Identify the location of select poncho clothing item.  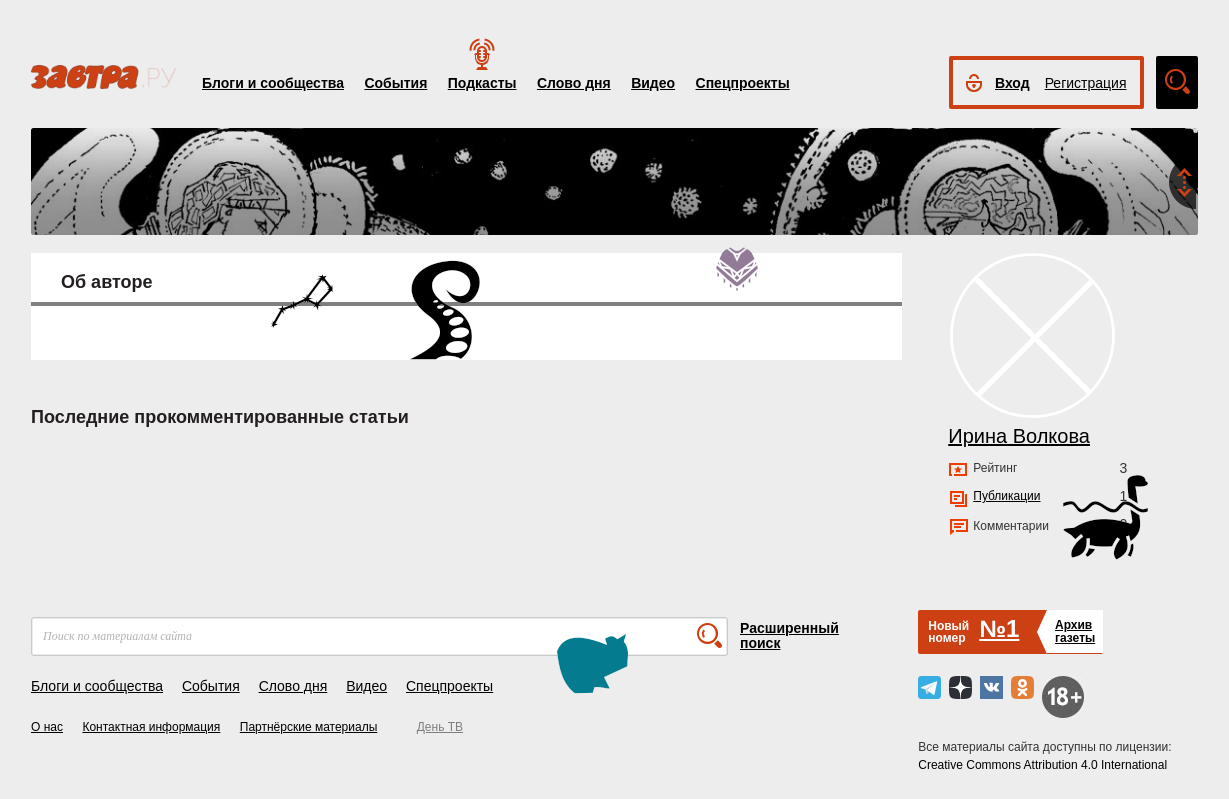
(737, 269).